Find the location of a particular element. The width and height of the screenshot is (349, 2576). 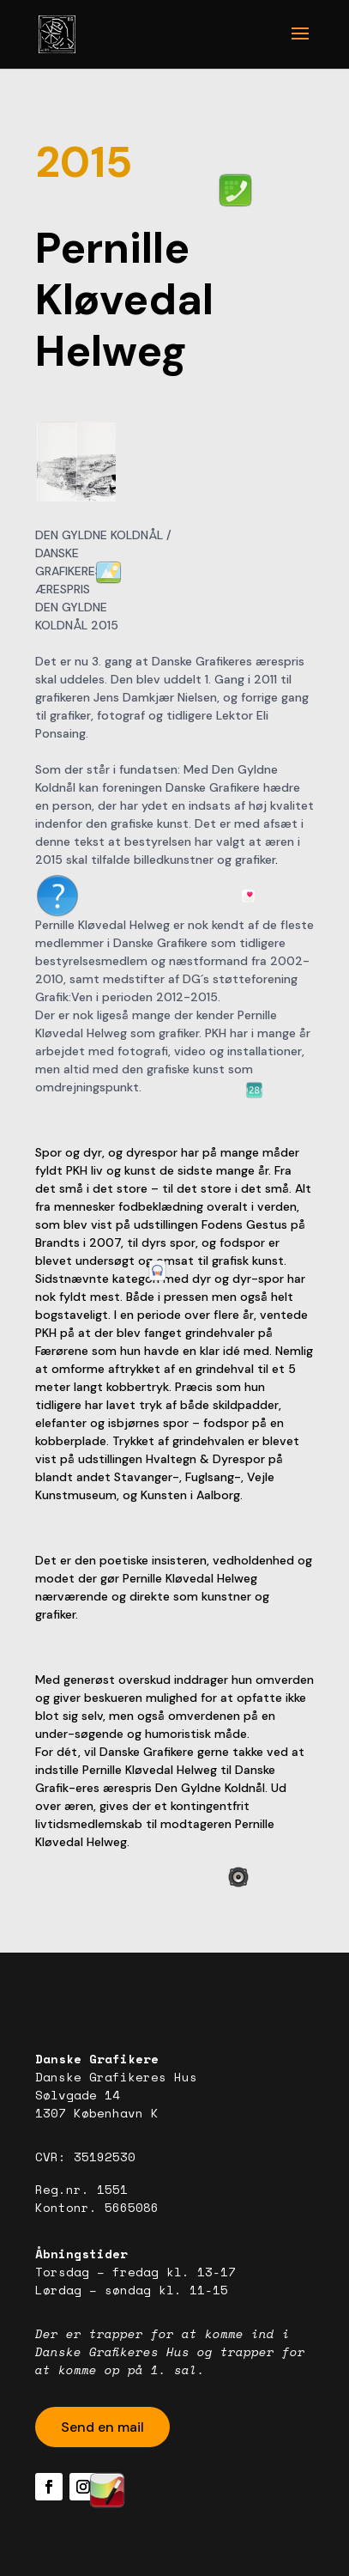

open the help center or documentation is located at coordinates (57, 896).